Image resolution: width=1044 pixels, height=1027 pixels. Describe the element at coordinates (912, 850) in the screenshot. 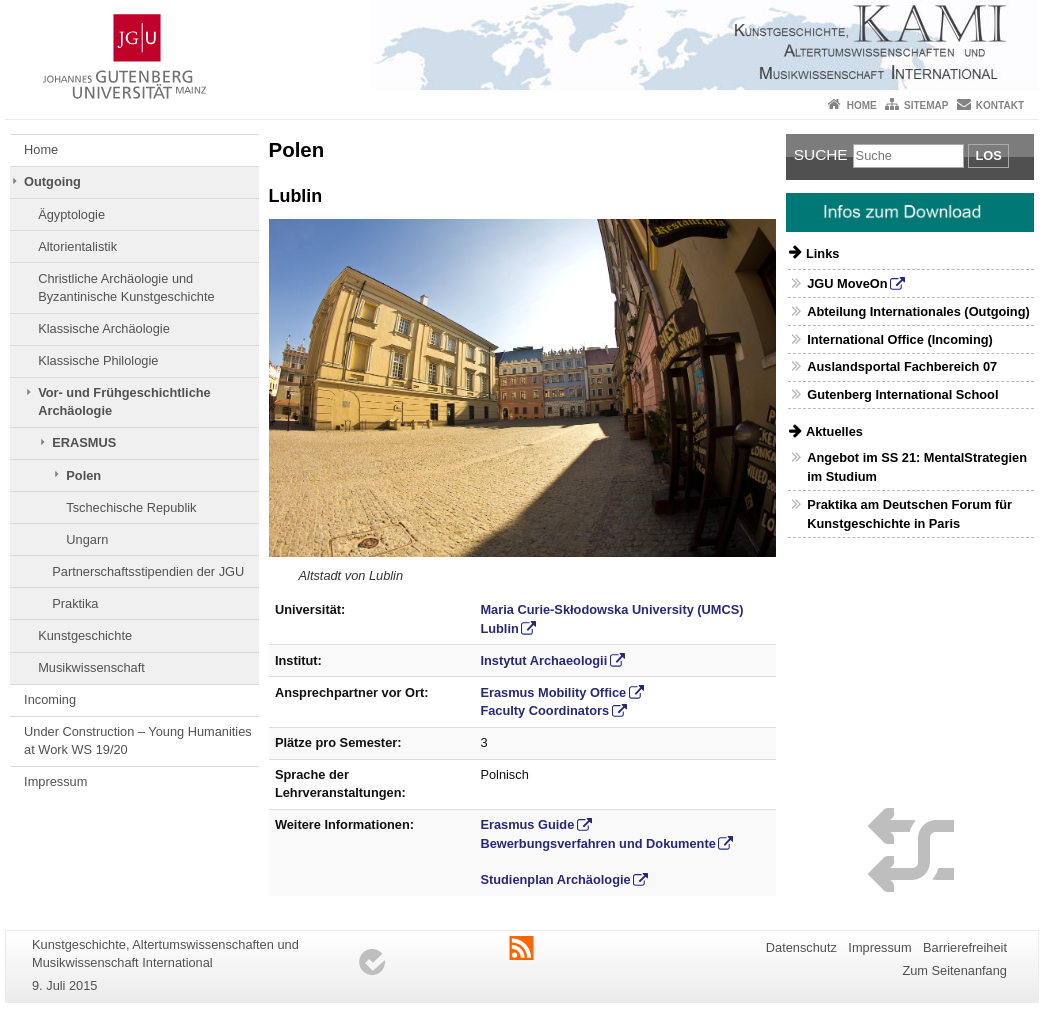

I see `shuffle playlist in right-to-left order` at that location.